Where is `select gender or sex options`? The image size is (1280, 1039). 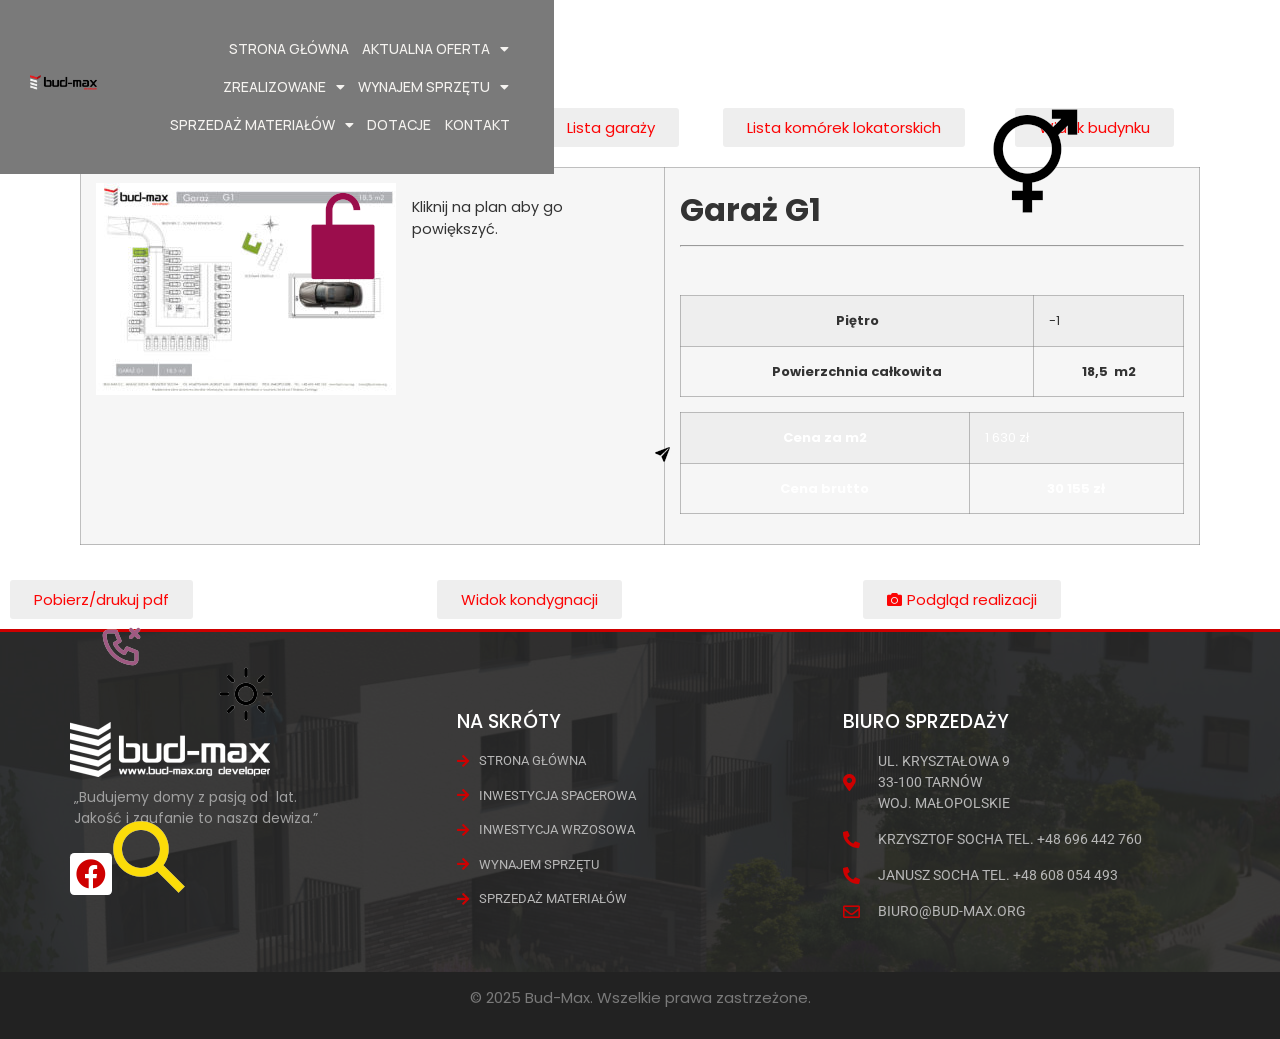 select gender or sex options is located at coordinates (1036, 161).